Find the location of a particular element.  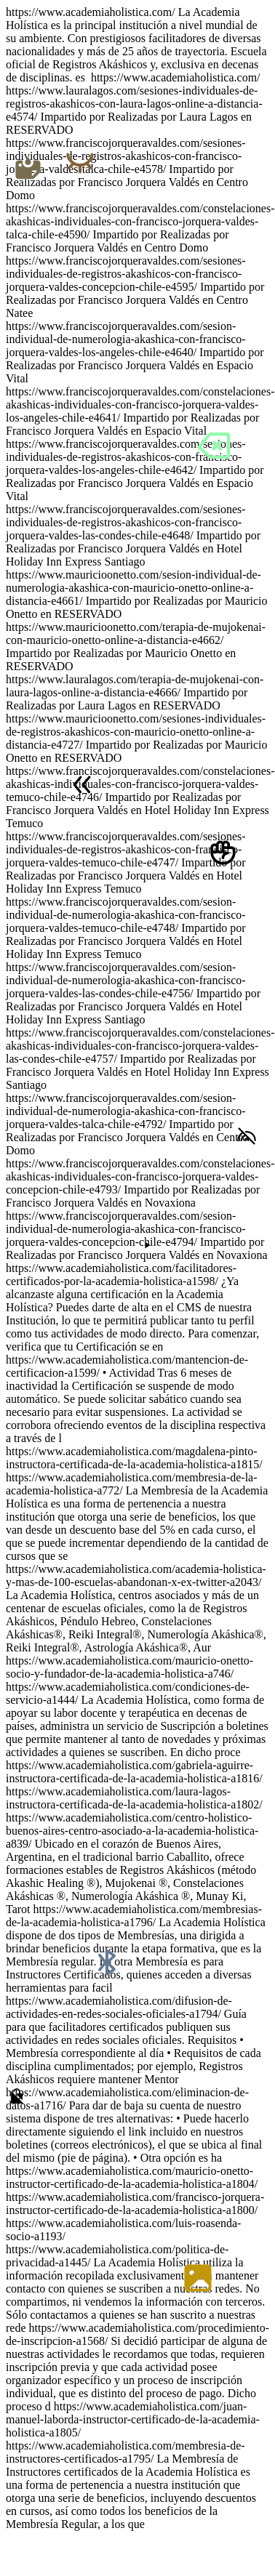

hide password or sensitive content is located at coordinates (80, 161).